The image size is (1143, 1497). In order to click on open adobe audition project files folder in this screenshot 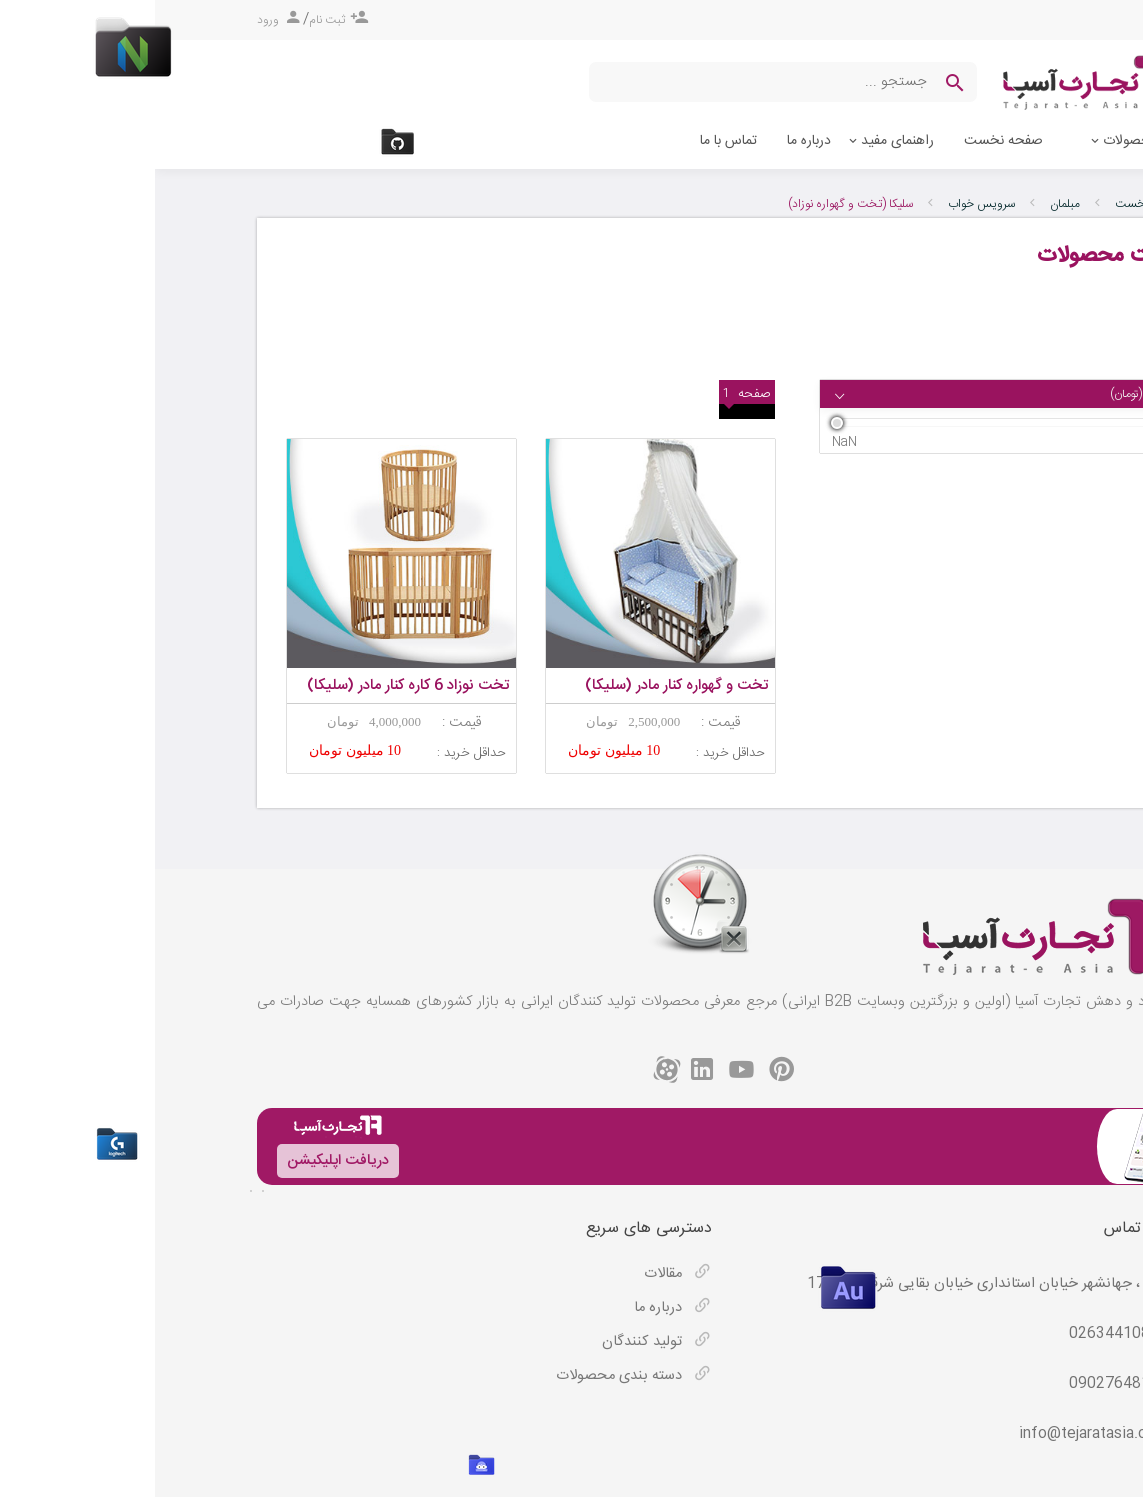, I will do `click(848, 1289)`.